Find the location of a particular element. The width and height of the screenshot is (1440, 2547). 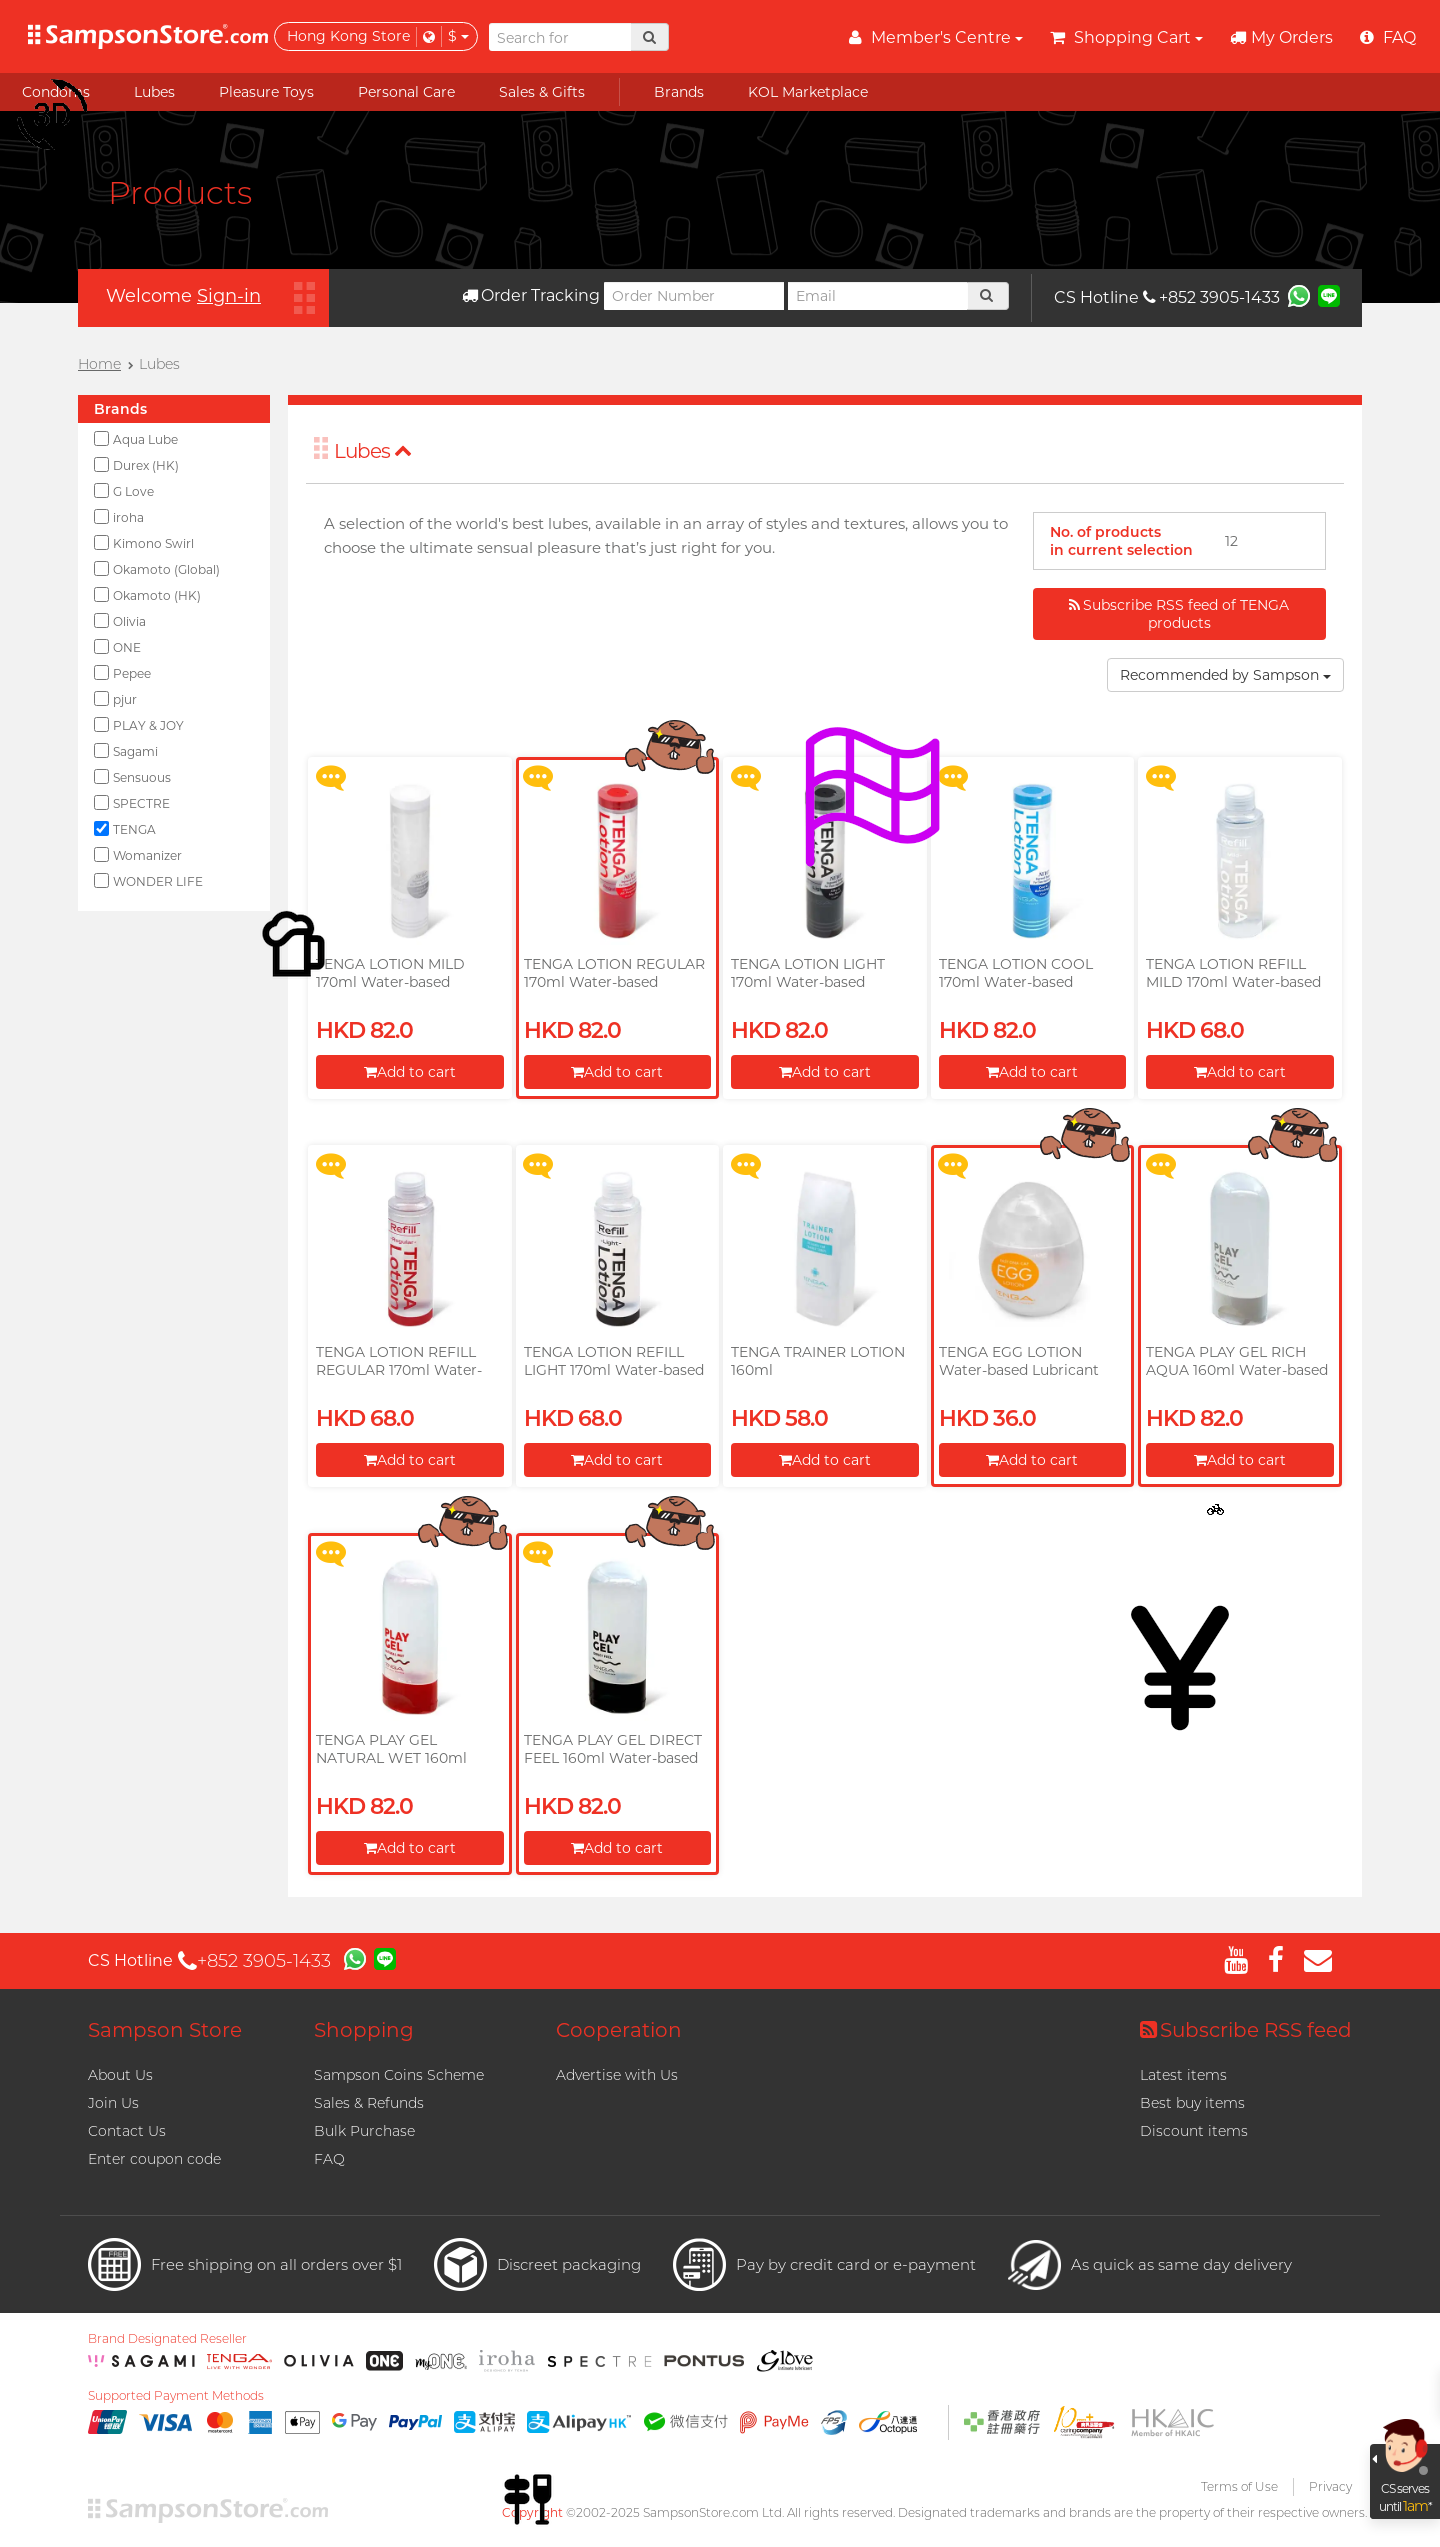

rotate object in 3D view is located at coordinates (52, 114).